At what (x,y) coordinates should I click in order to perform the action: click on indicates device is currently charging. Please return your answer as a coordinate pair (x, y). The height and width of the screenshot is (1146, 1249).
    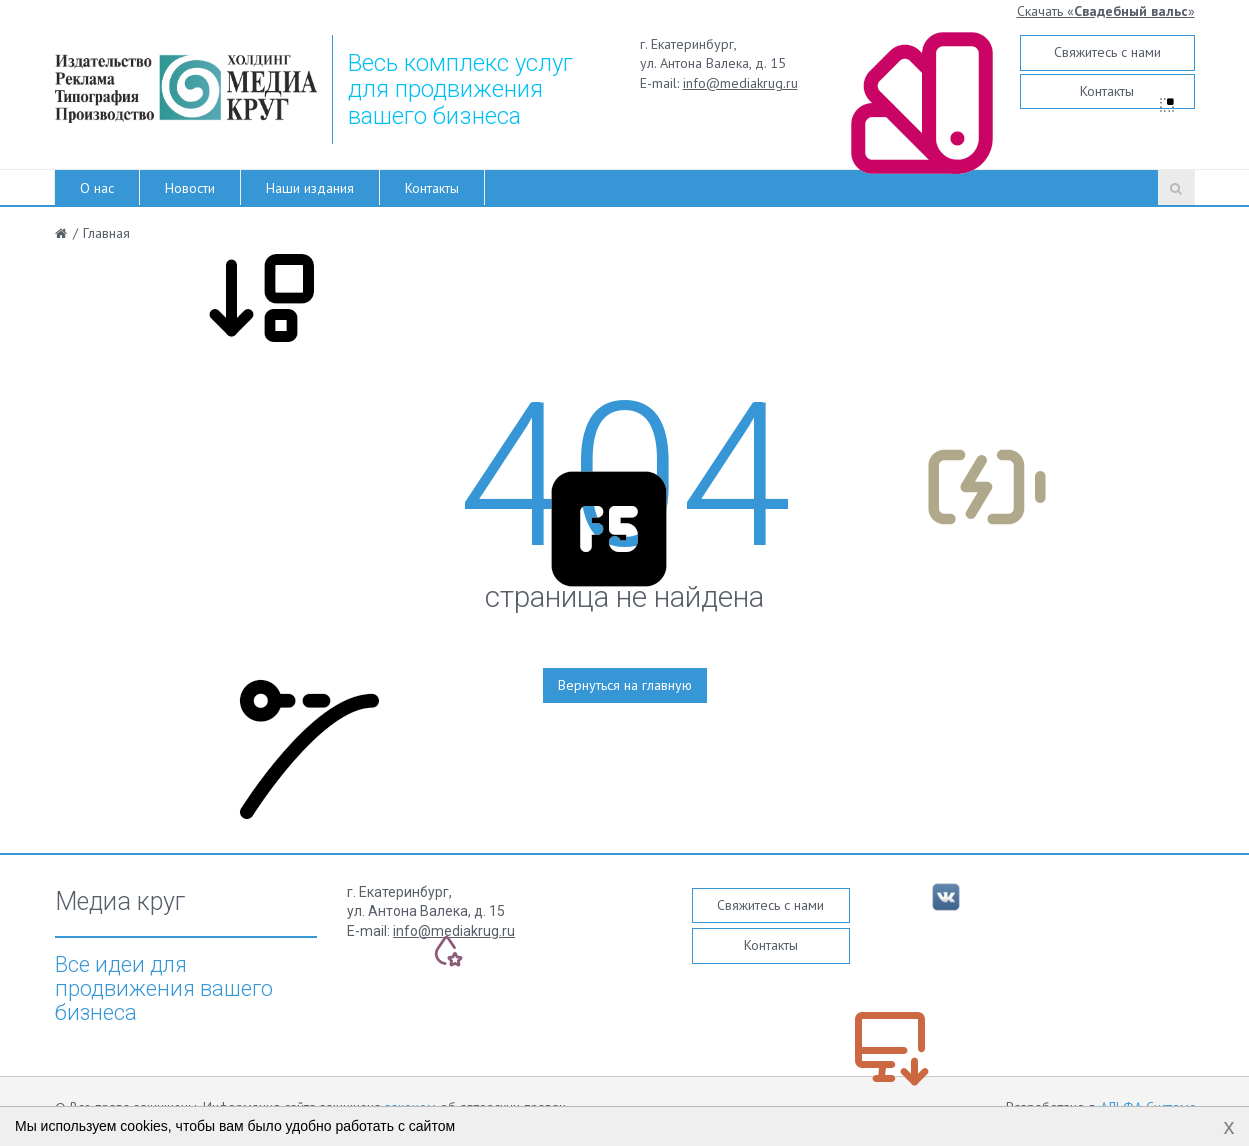
    Looking at the image, I should click on (987, 487).